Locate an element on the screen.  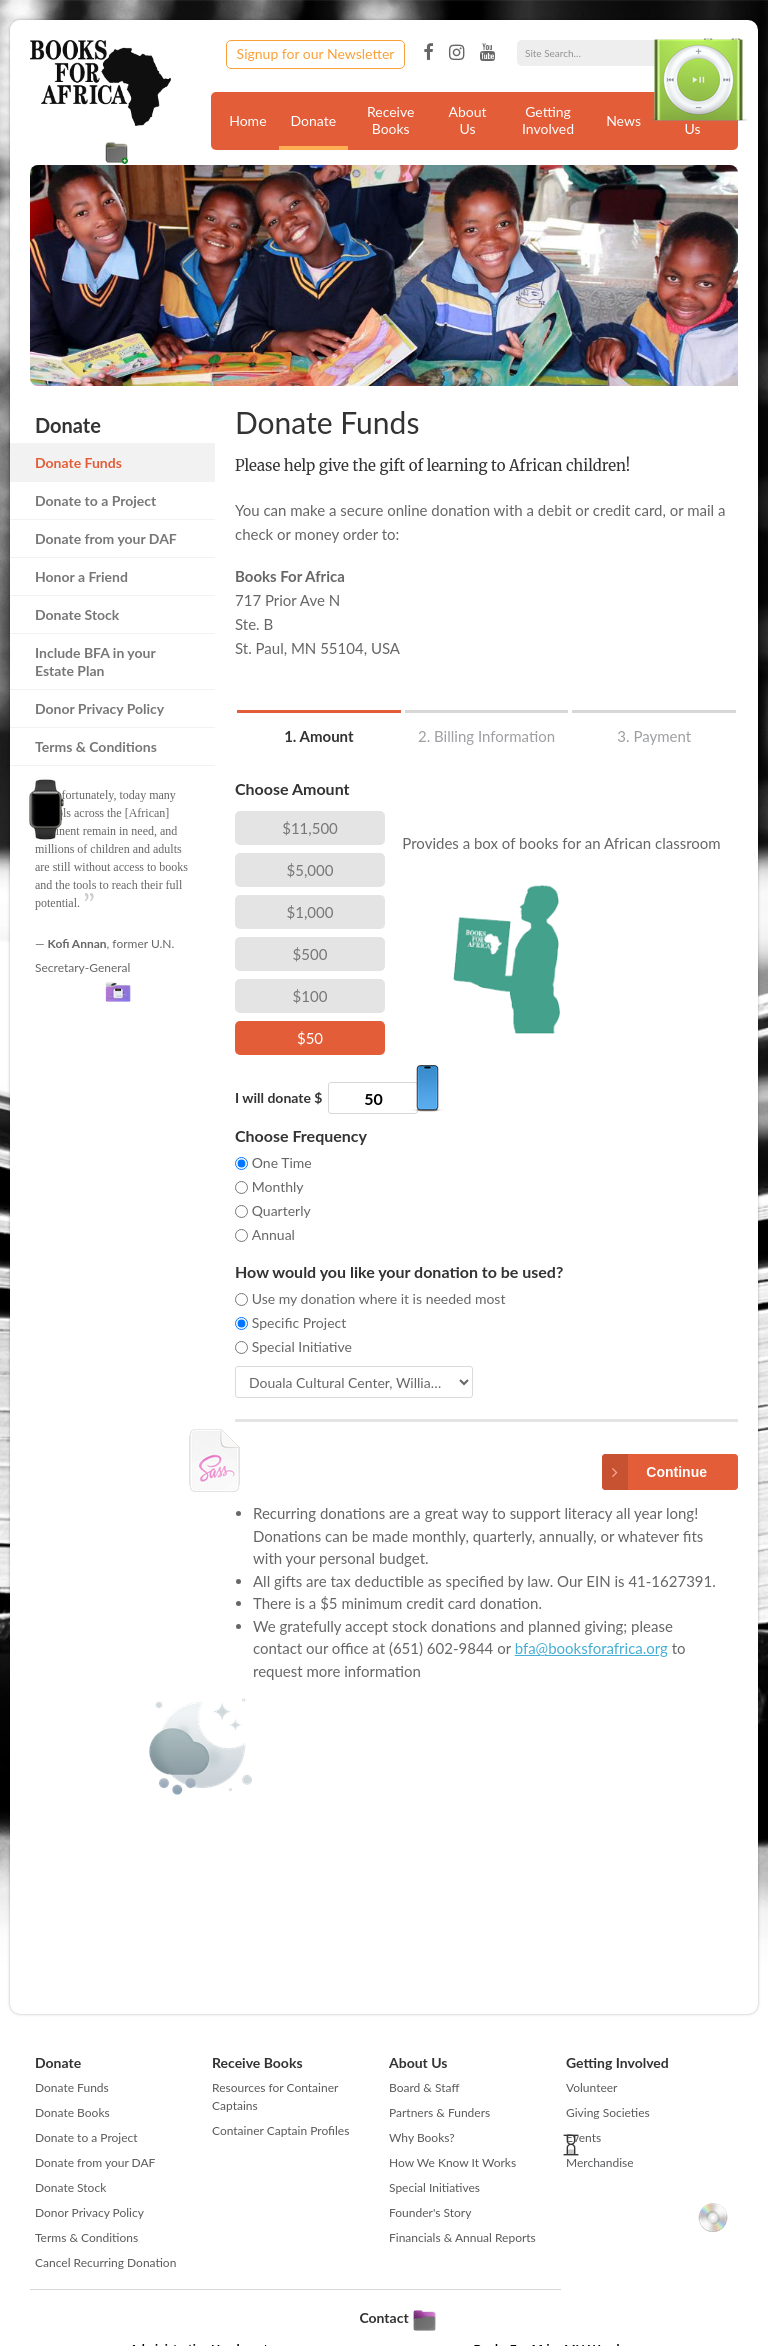
access audio CD contents is located at coordinates (713, 2218).